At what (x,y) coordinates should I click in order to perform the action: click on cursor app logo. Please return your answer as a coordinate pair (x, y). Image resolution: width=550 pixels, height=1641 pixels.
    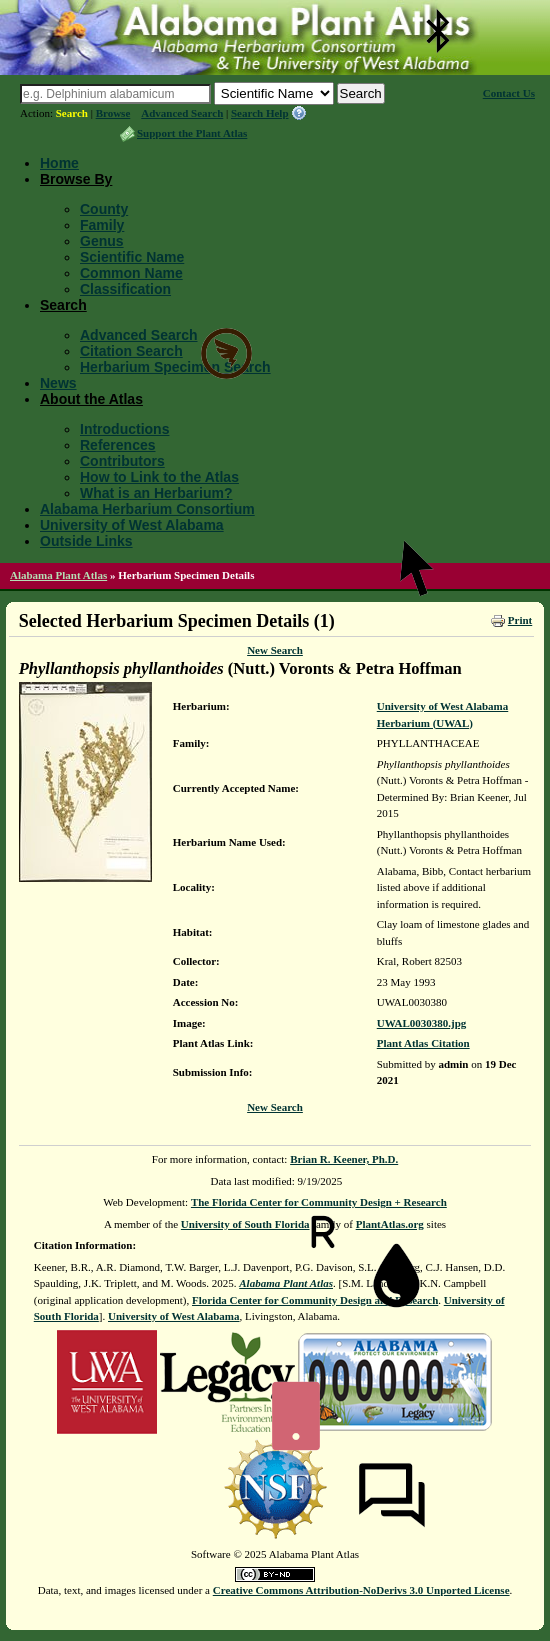
    Looking at the image, I should click on (414, 569).